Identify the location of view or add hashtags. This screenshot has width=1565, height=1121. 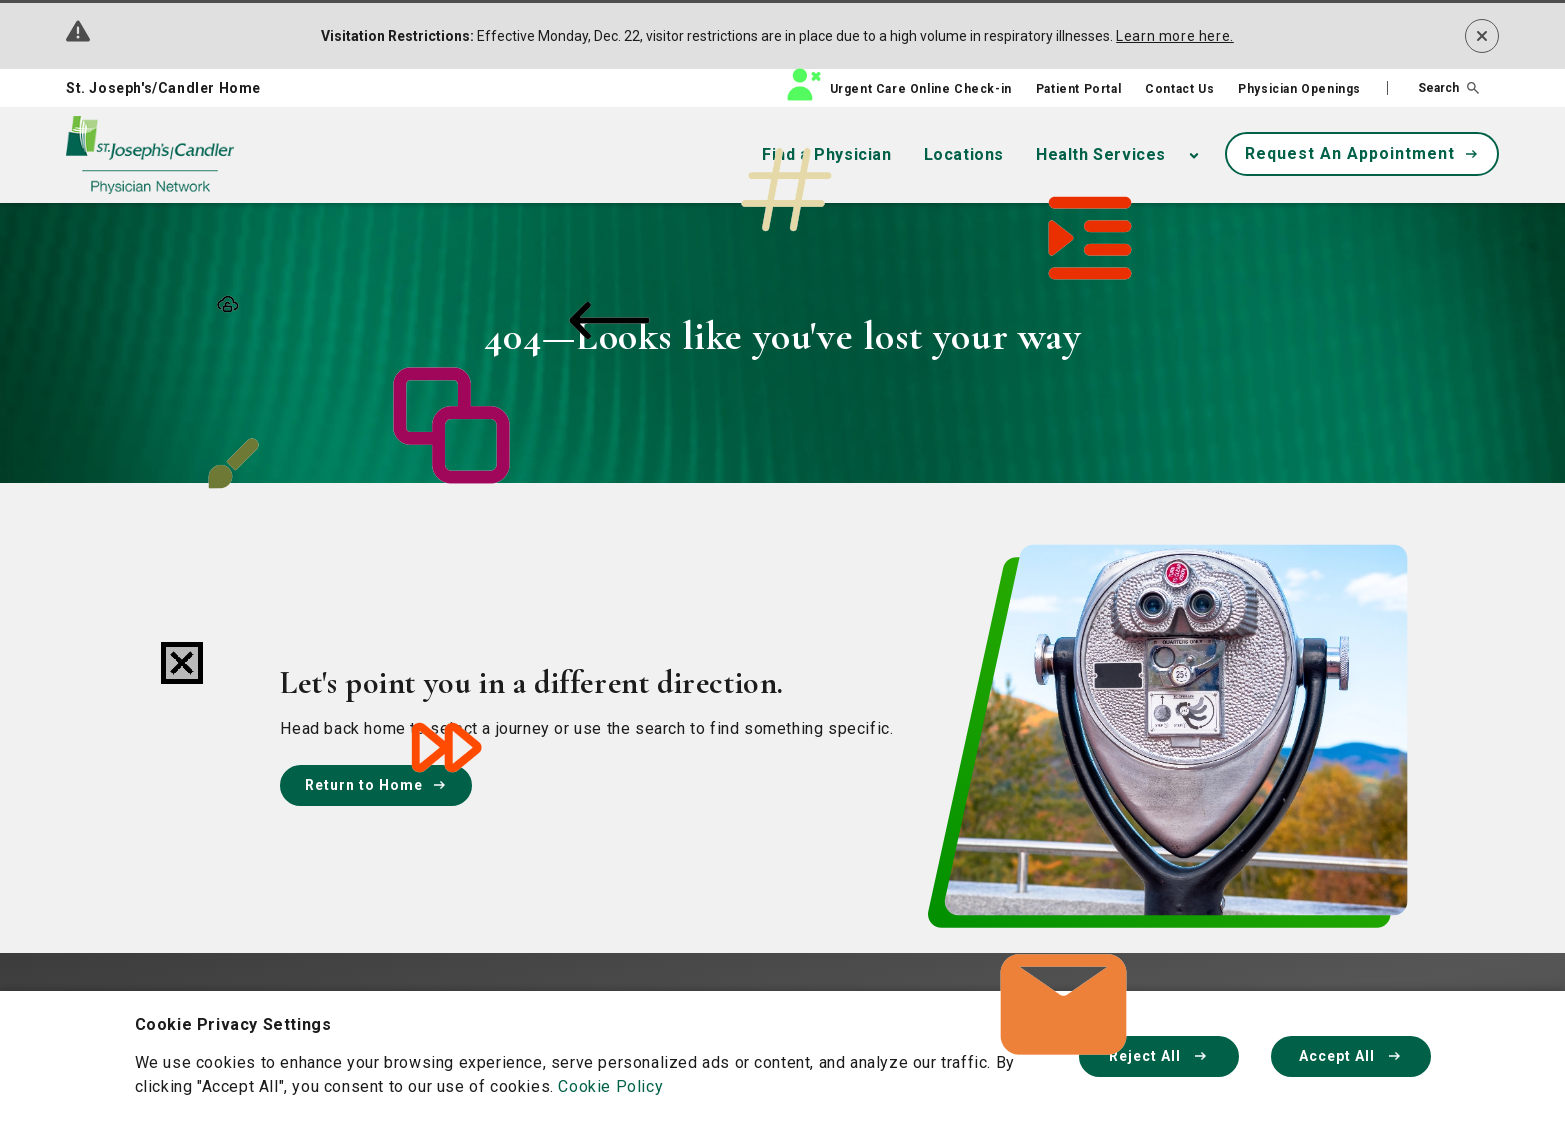
(786, 189).